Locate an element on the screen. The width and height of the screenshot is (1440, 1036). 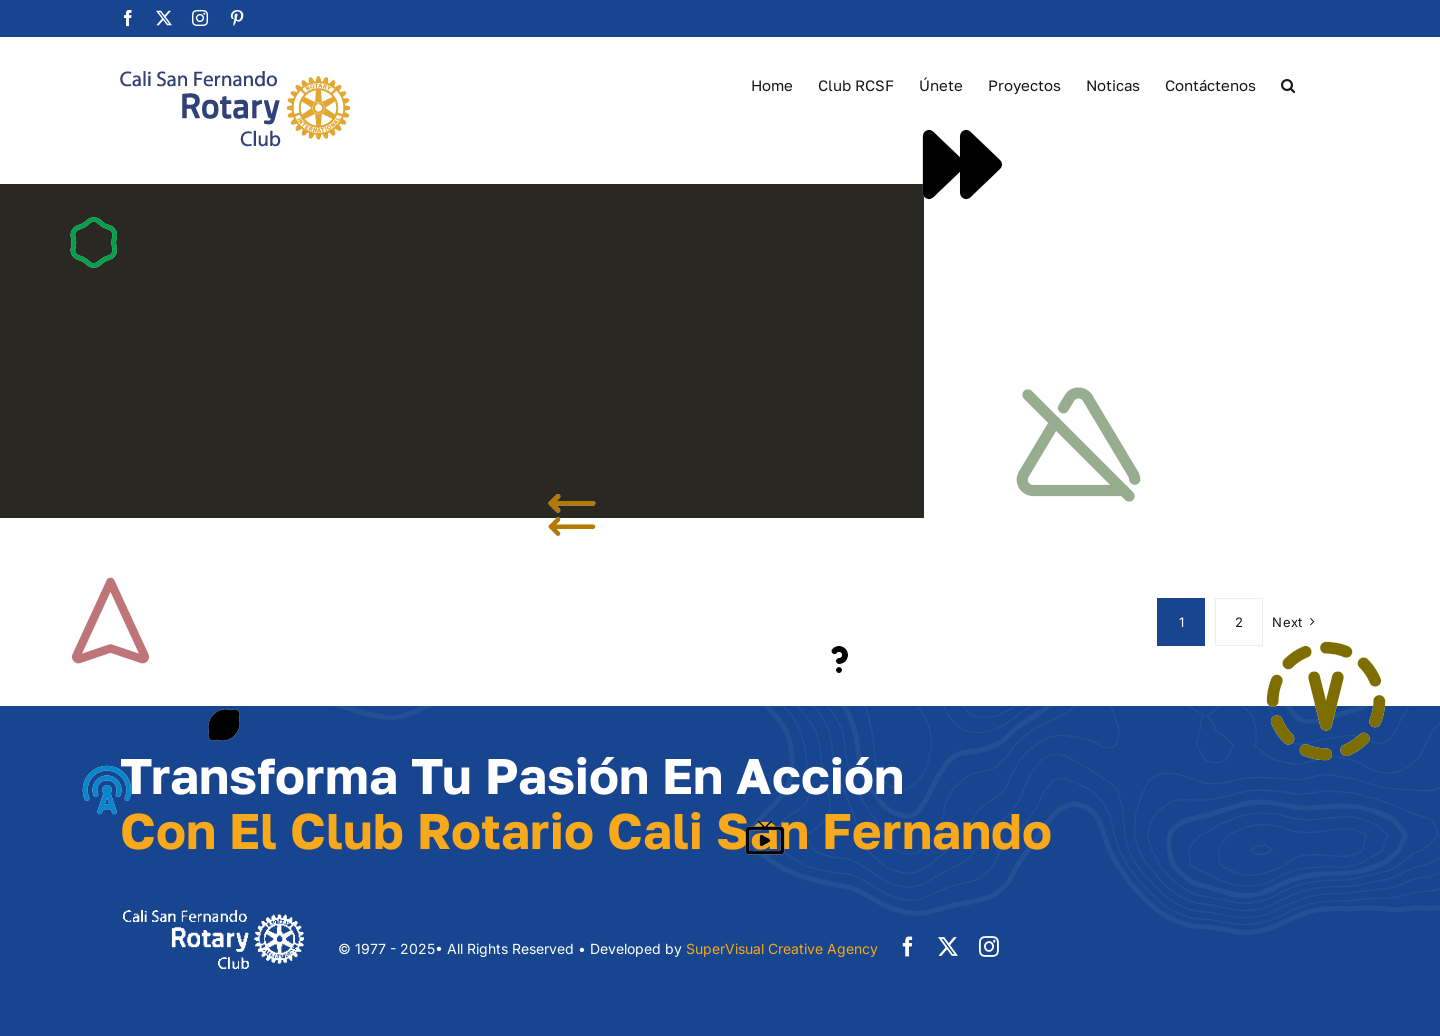
link to Cake social media platform is located at coordinates (93, 242).